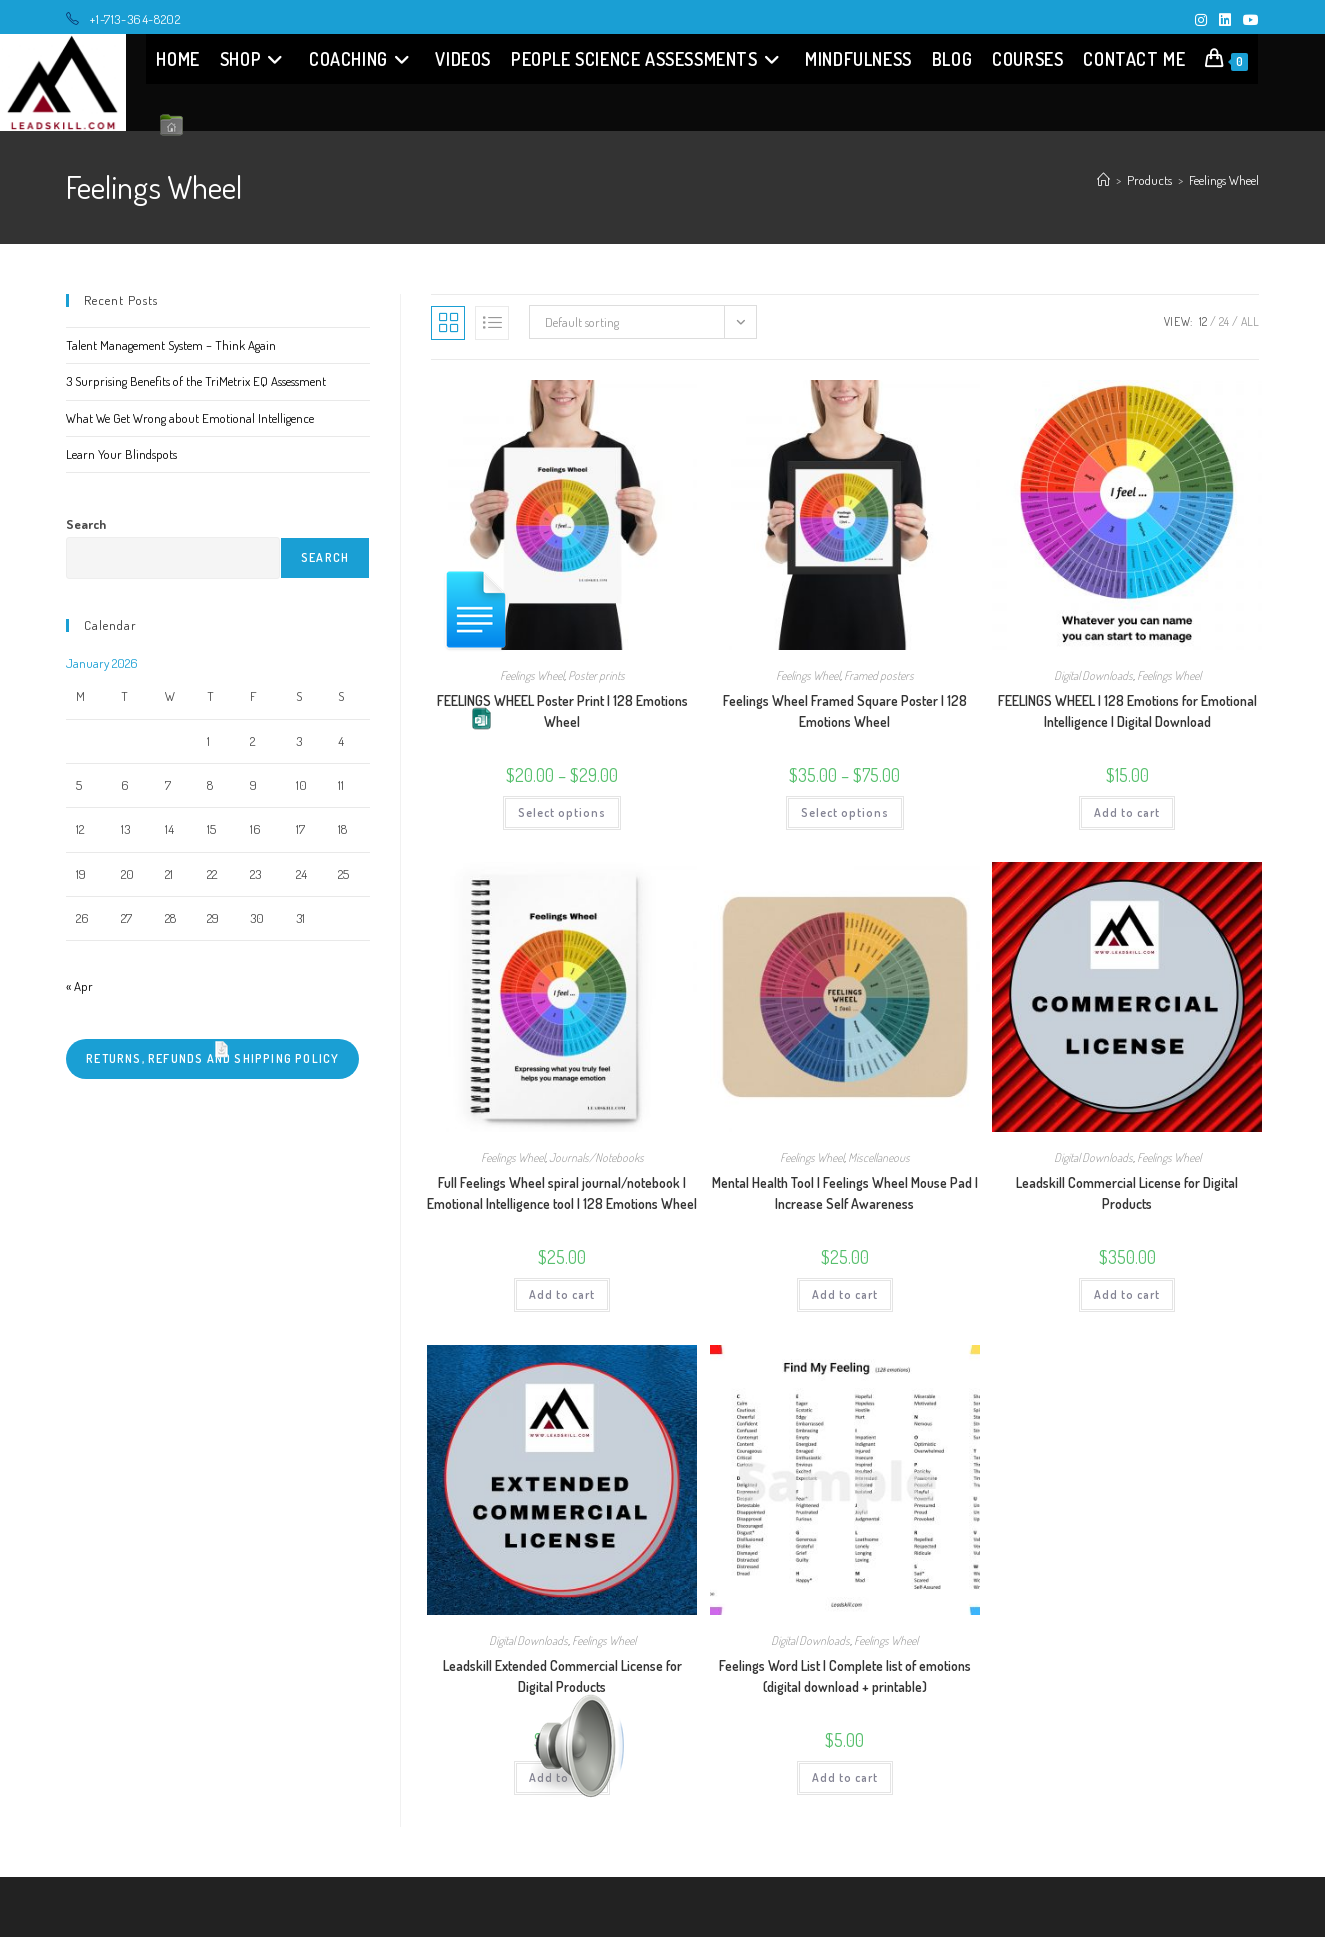 This screenshot has height=1939, width=1325. I want to click on access your home folder, so click(171, 124).